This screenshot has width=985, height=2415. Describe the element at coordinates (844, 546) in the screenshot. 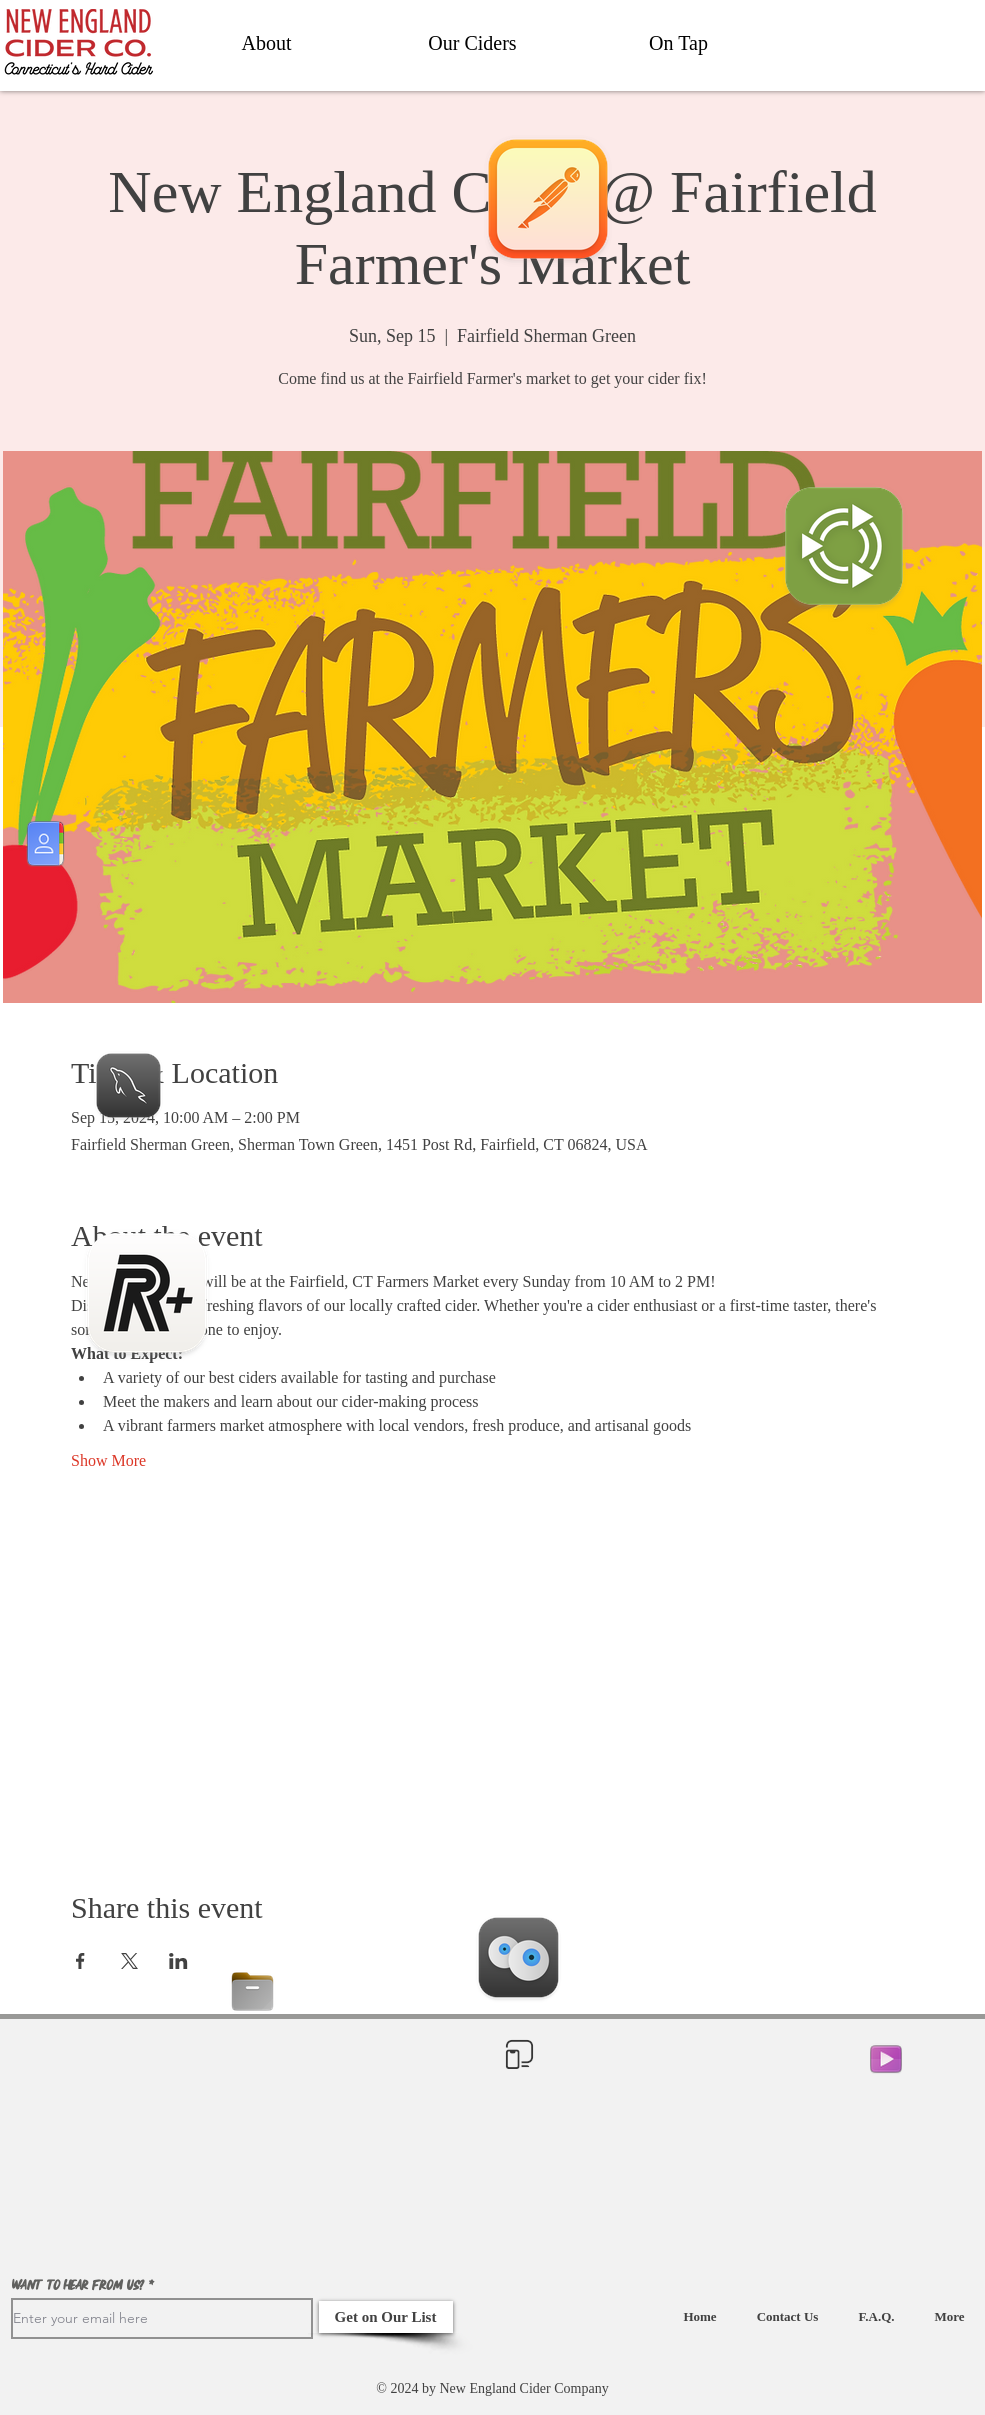

I see `launch ubuntu mate application` at that location.